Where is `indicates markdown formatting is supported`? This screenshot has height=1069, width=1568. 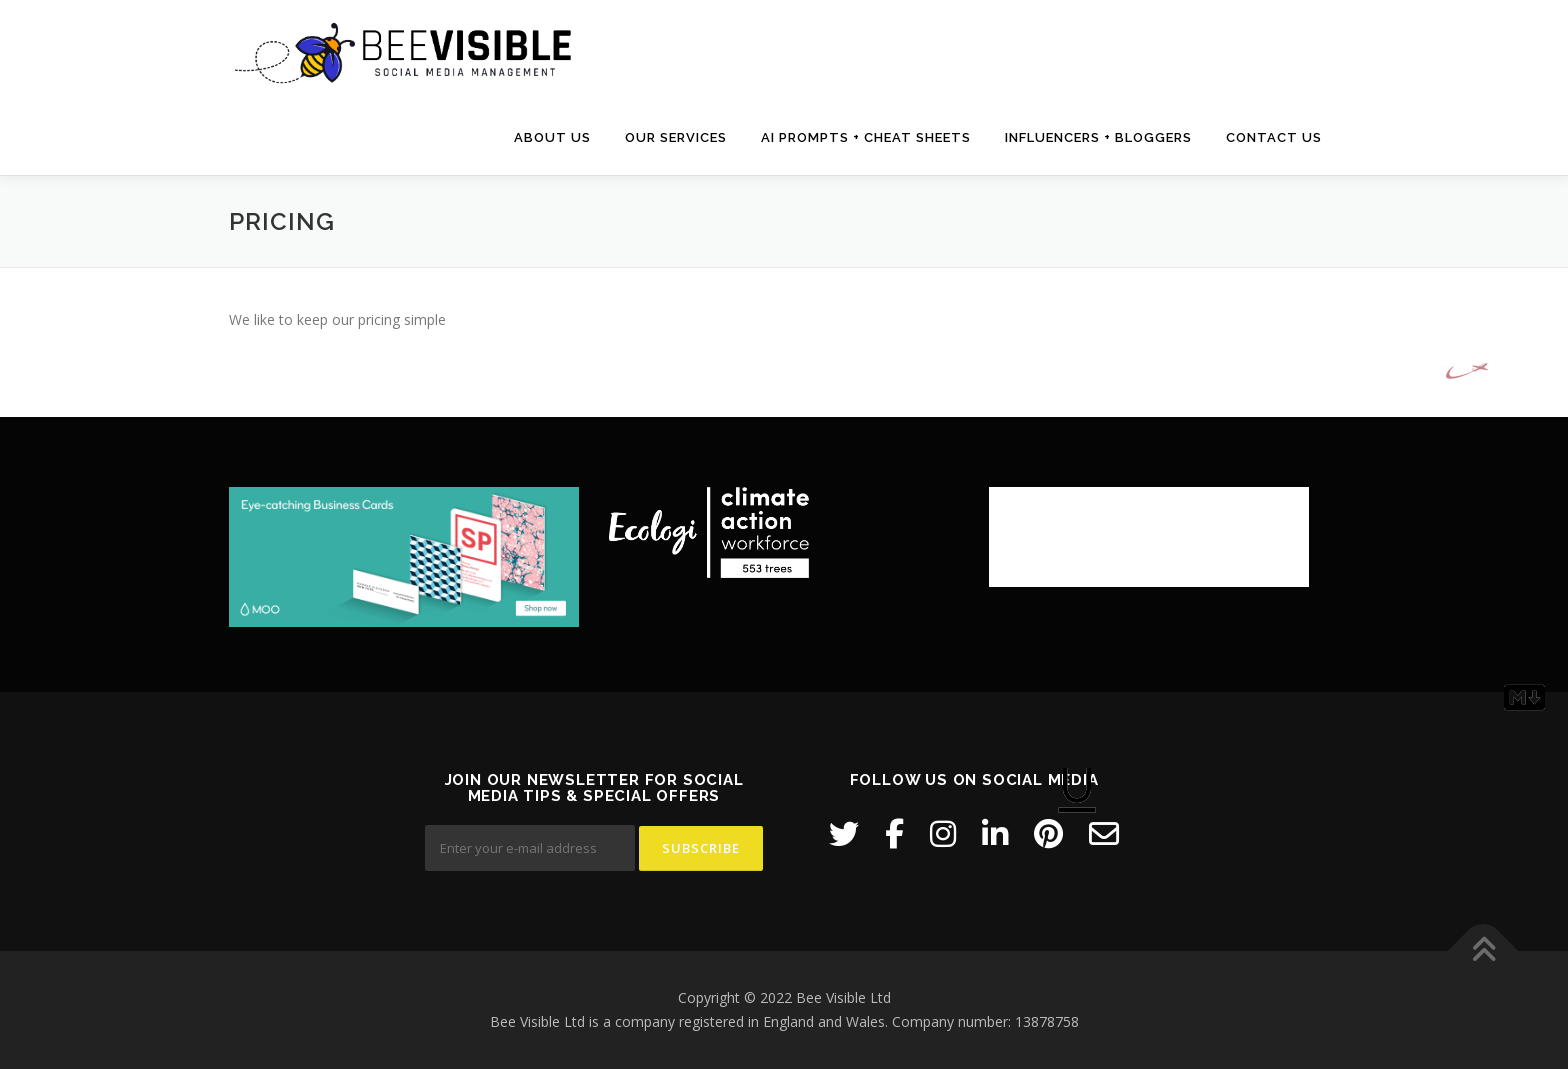
indicates markdown formatting is supported is located at coordinates (1524, 697).